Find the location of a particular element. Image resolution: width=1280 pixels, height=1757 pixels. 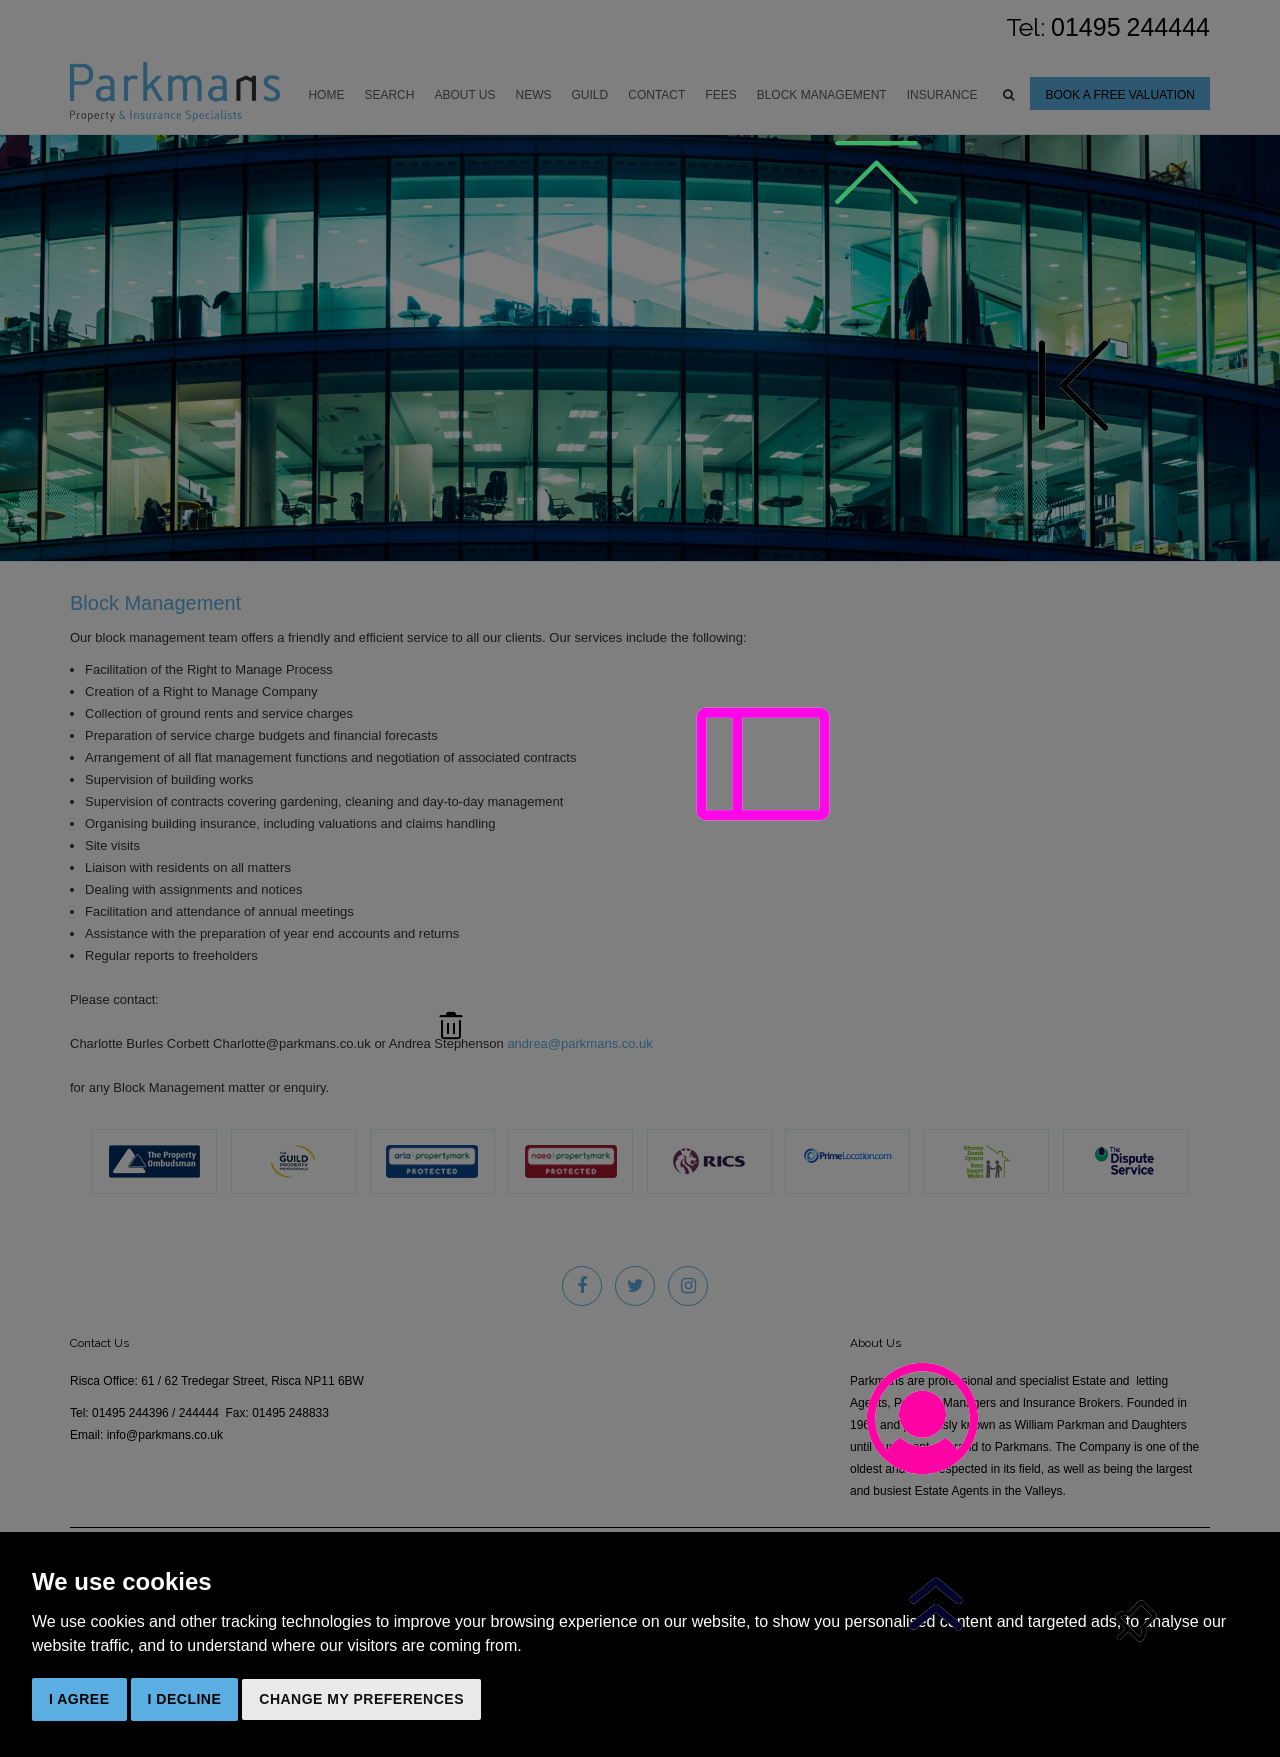

scroll to top of page is located at coordinates (936, 1604).